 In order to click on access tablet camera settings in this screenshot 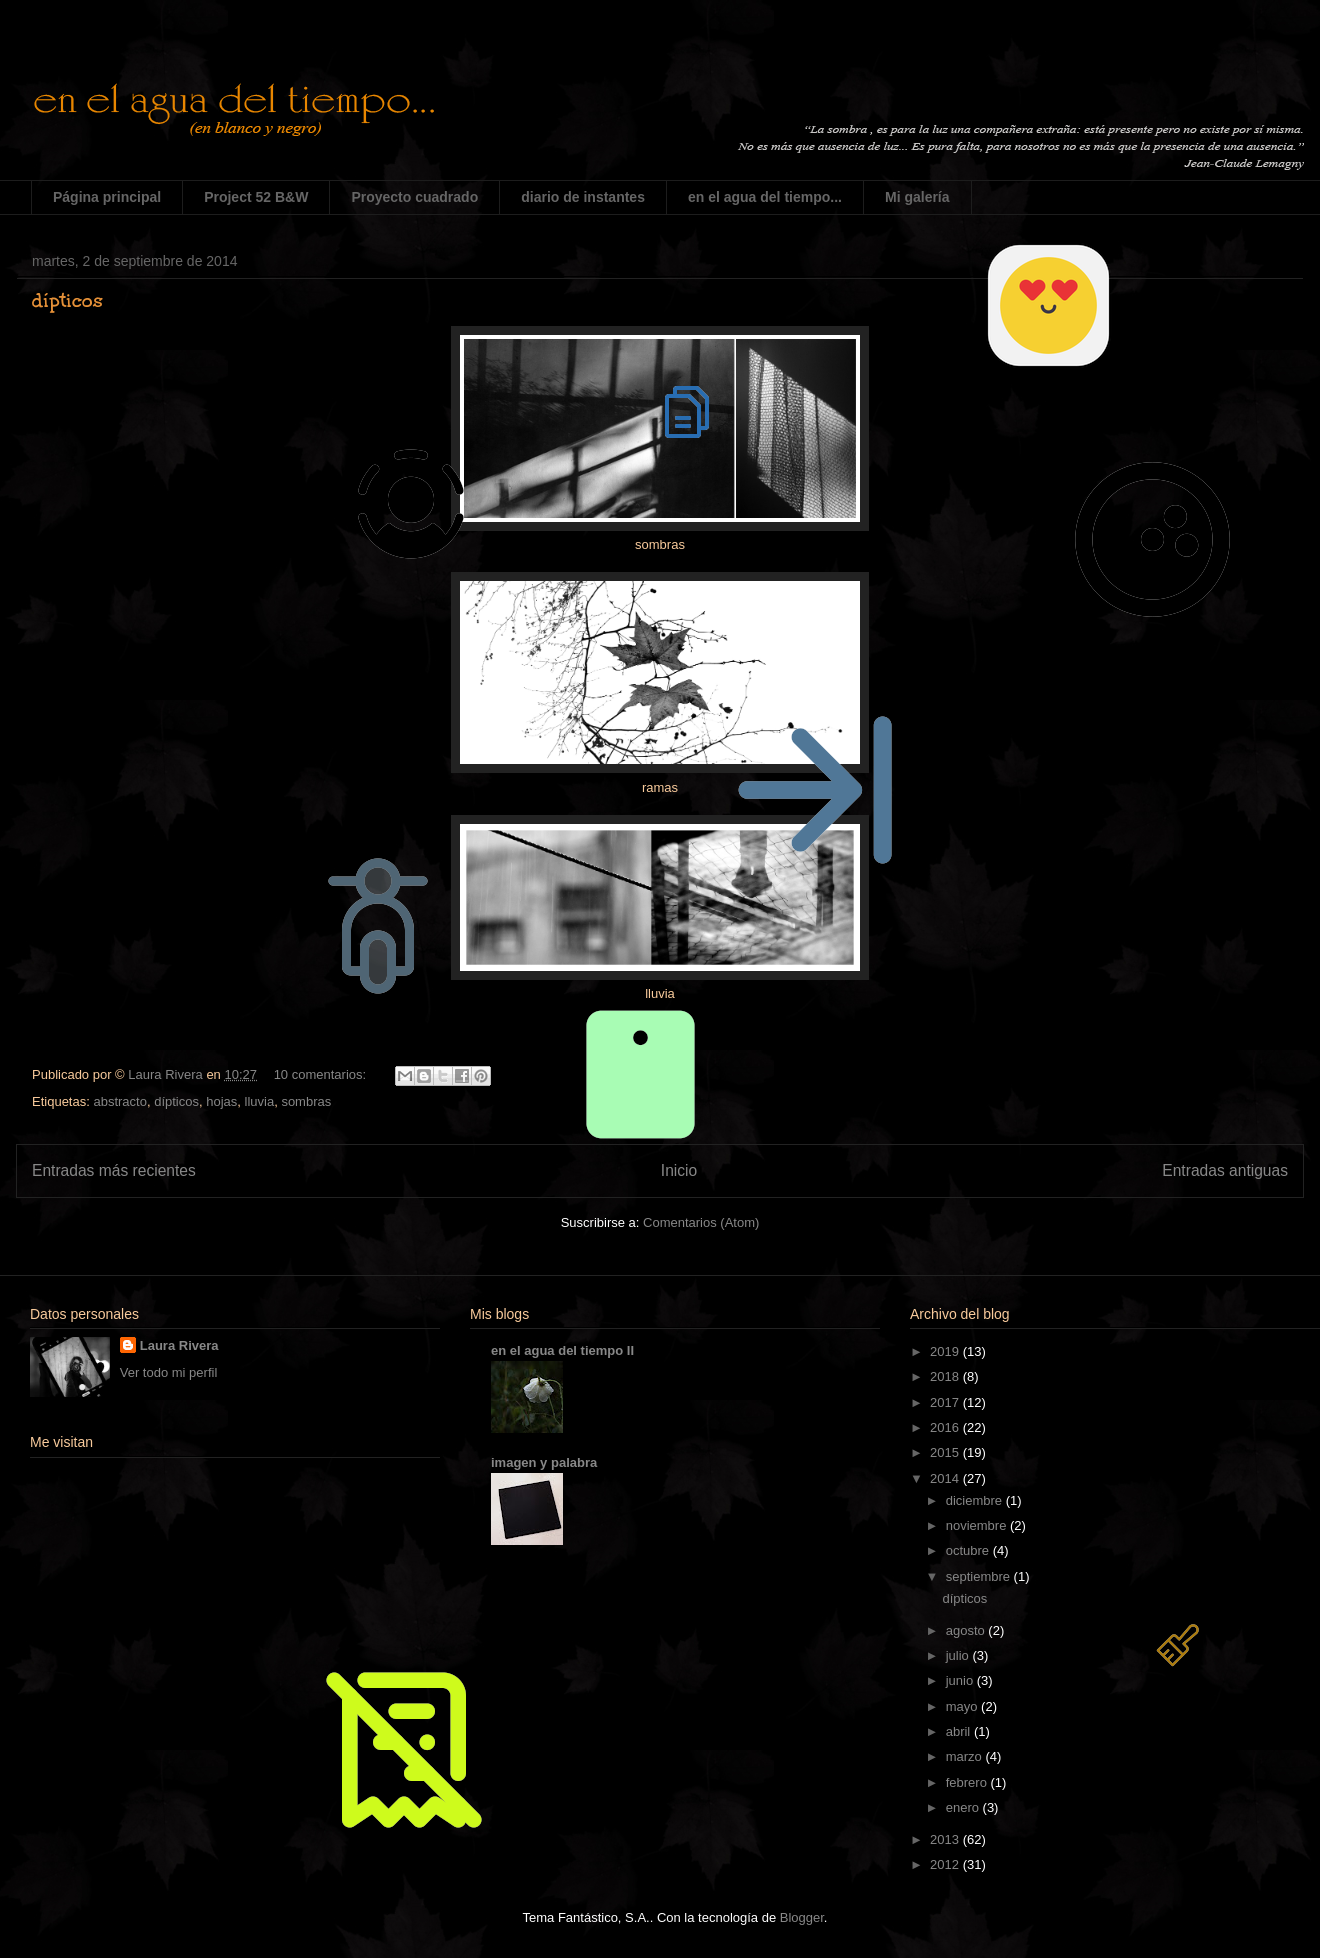, I will do `click(640, 1074)`.